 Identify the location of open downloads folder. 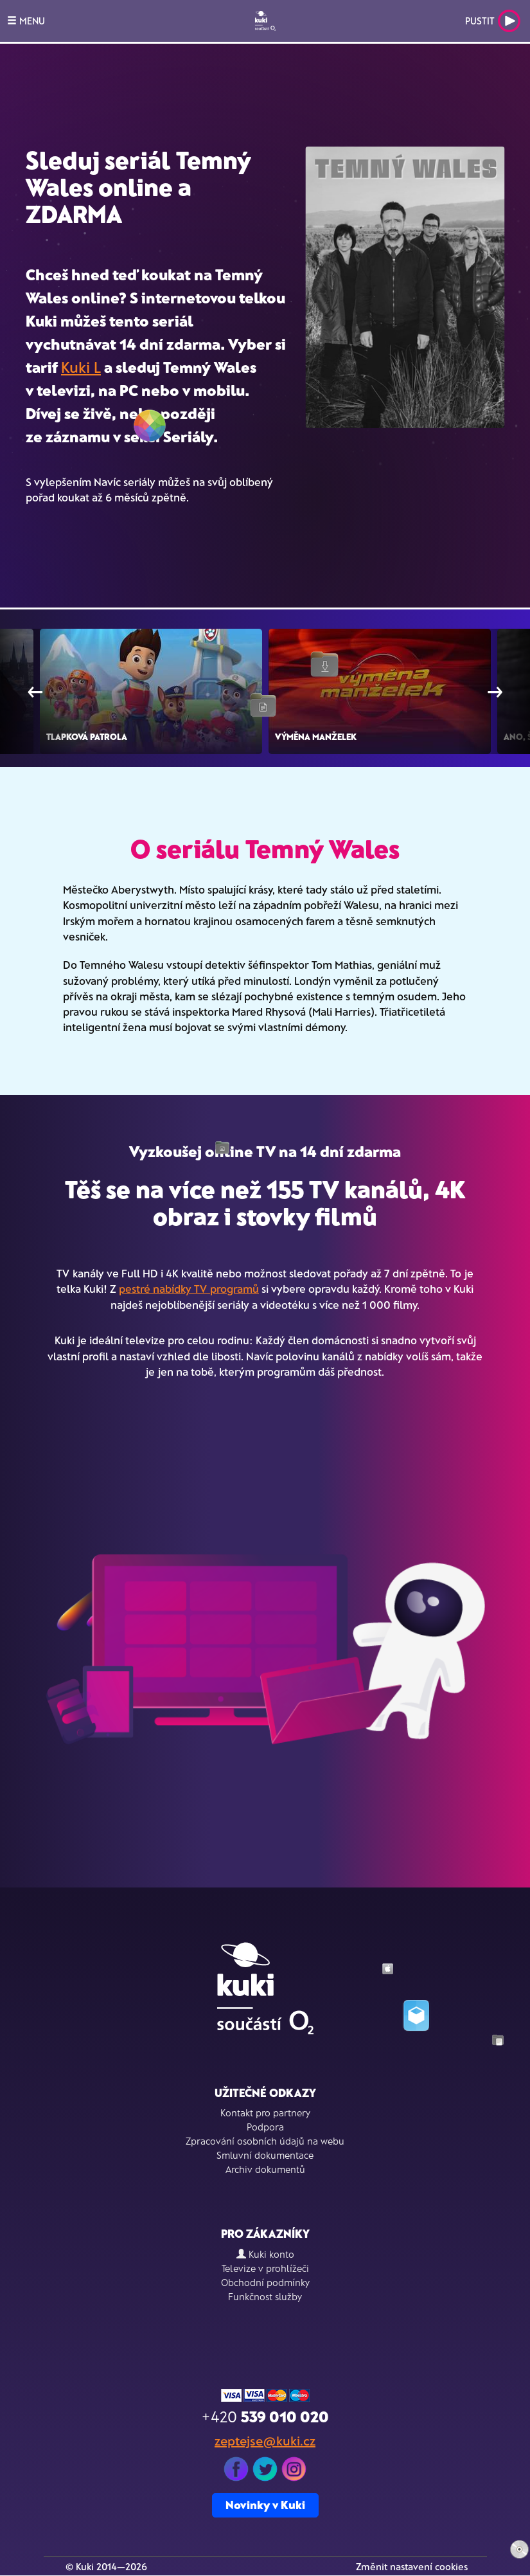
(324, 664).